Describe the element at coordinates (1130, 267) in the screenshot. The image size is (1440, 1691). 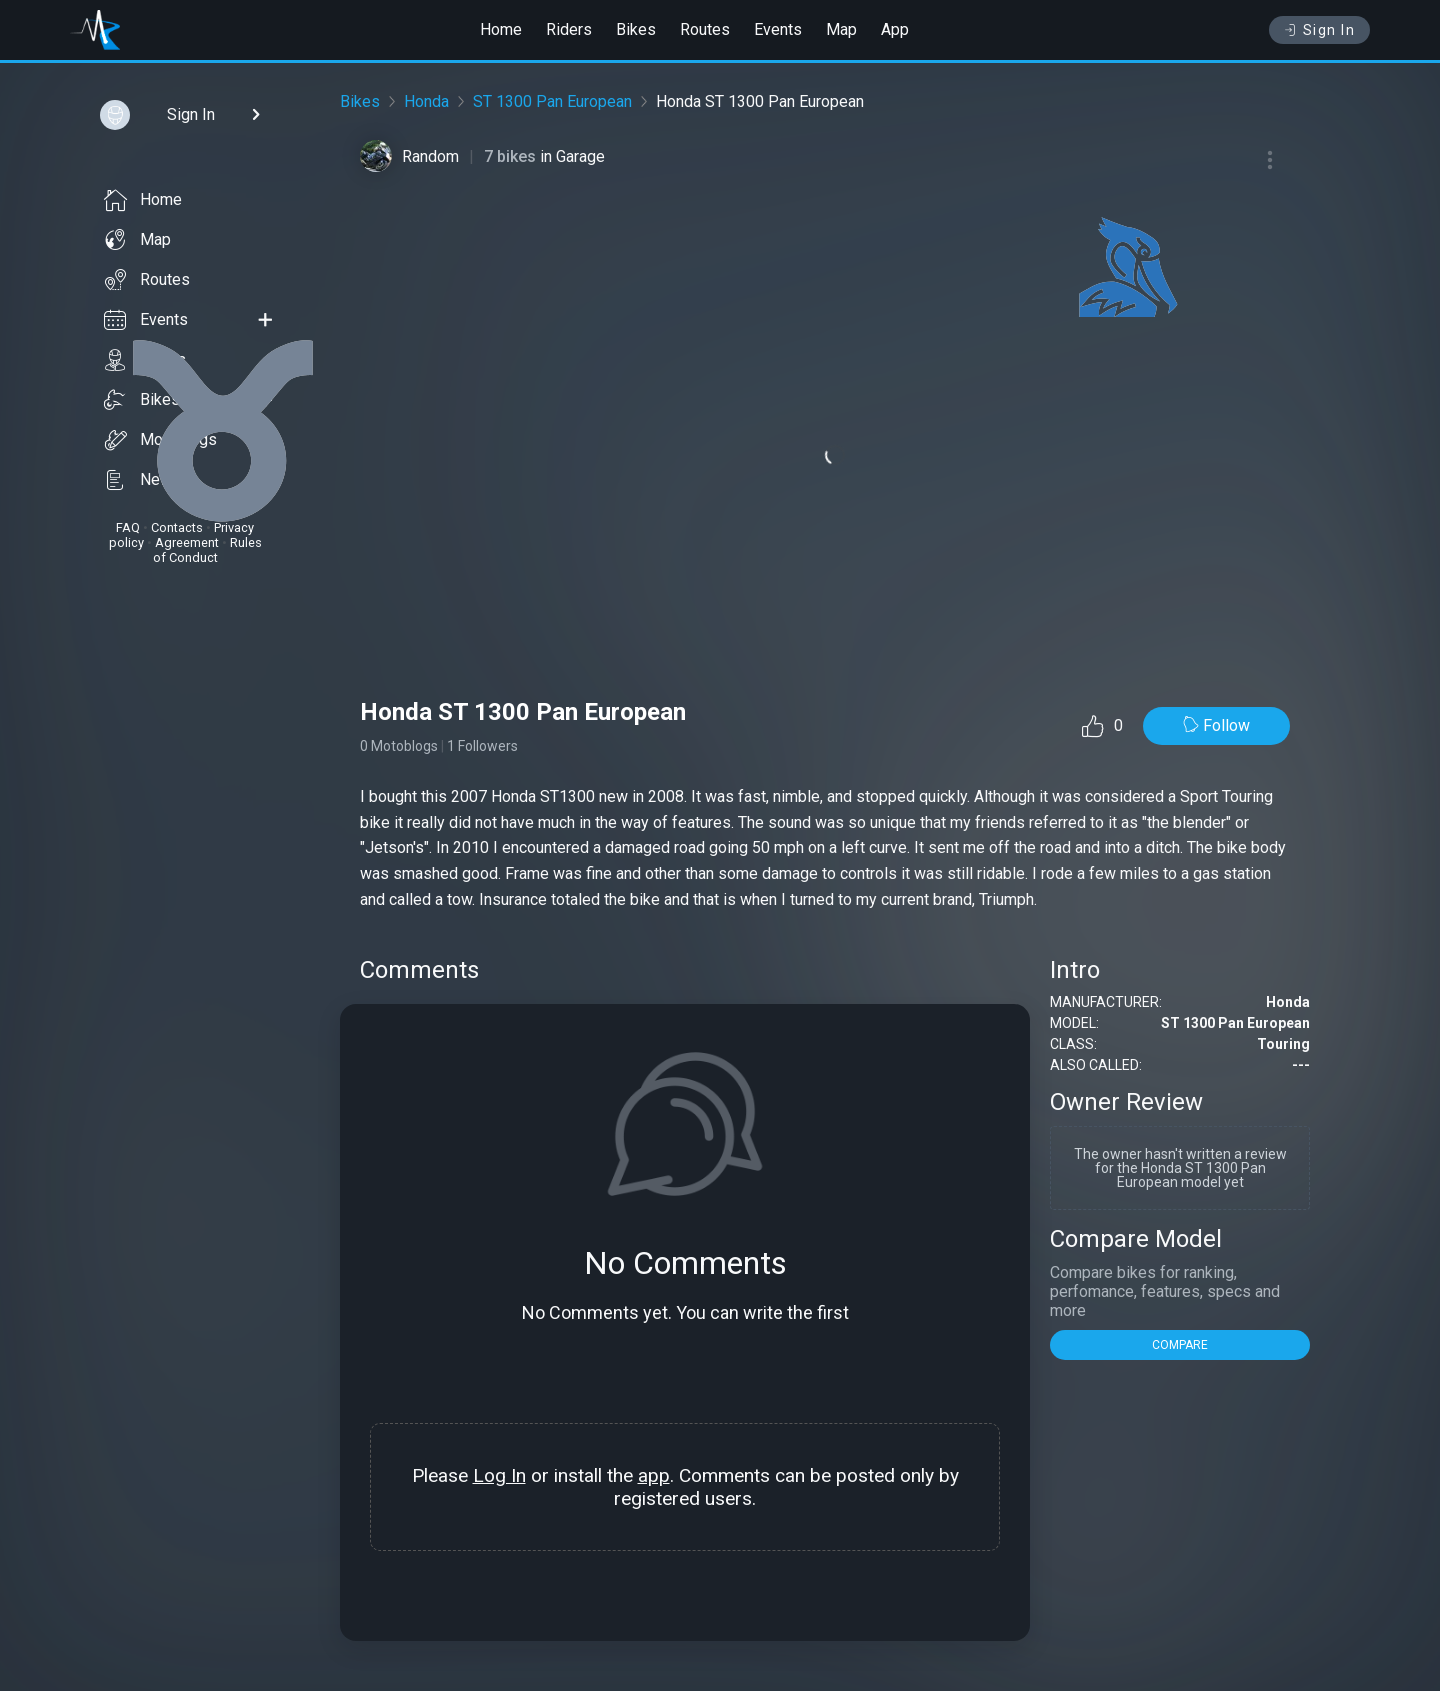
I see `shoebill stork bird icon` at that location.